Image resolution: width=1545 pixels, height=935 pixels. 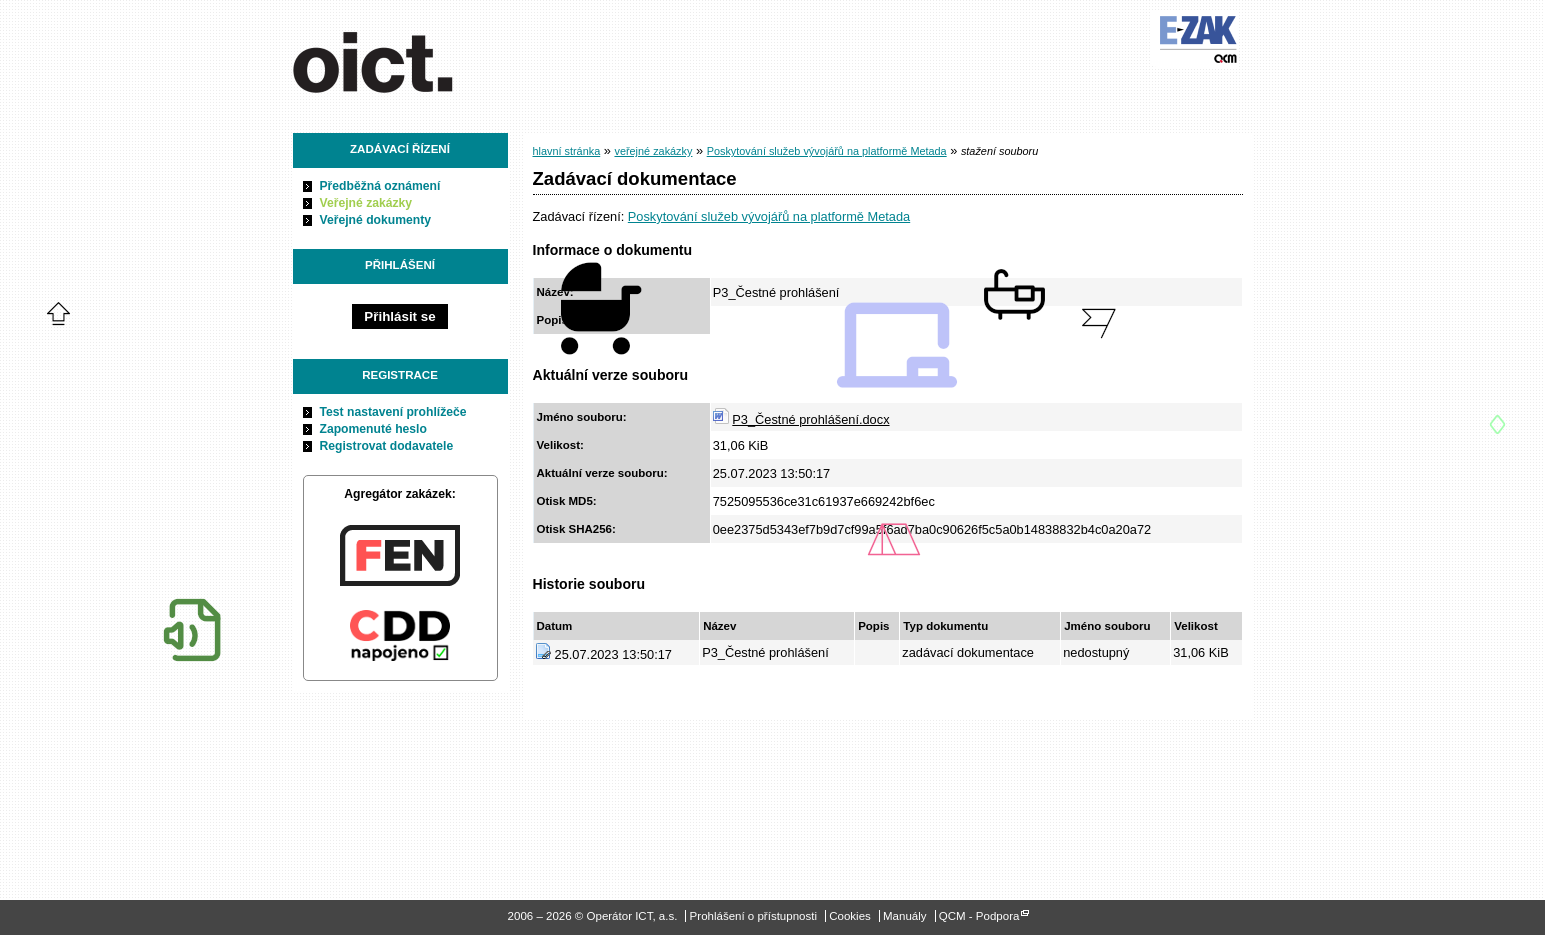 What do you see at coordinates (58, 314) in the screenshot?
I see `upload a file or document` at bounding box center [58, 314].